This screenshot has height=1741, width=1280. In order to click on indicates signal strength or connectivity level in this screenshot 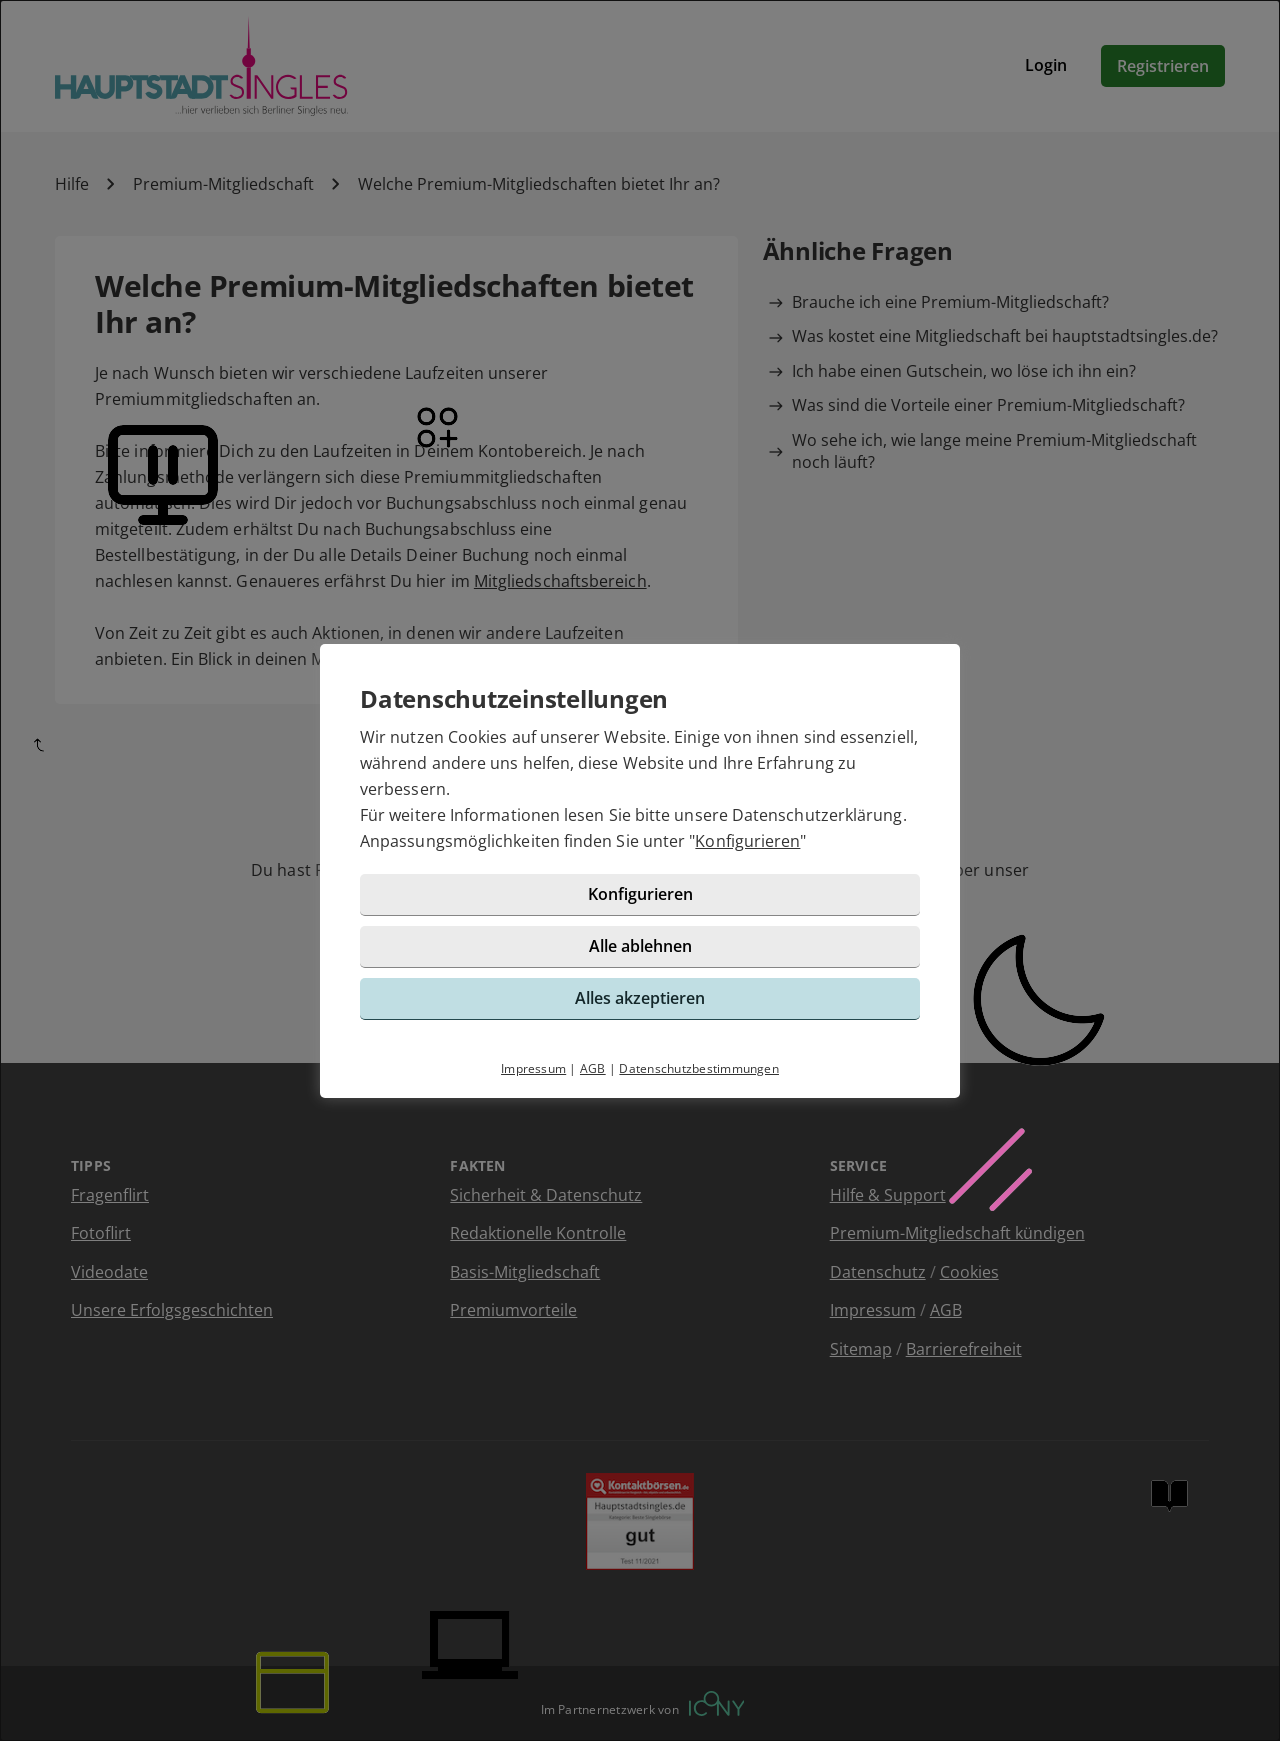, I will do `click(992, 1171)`.